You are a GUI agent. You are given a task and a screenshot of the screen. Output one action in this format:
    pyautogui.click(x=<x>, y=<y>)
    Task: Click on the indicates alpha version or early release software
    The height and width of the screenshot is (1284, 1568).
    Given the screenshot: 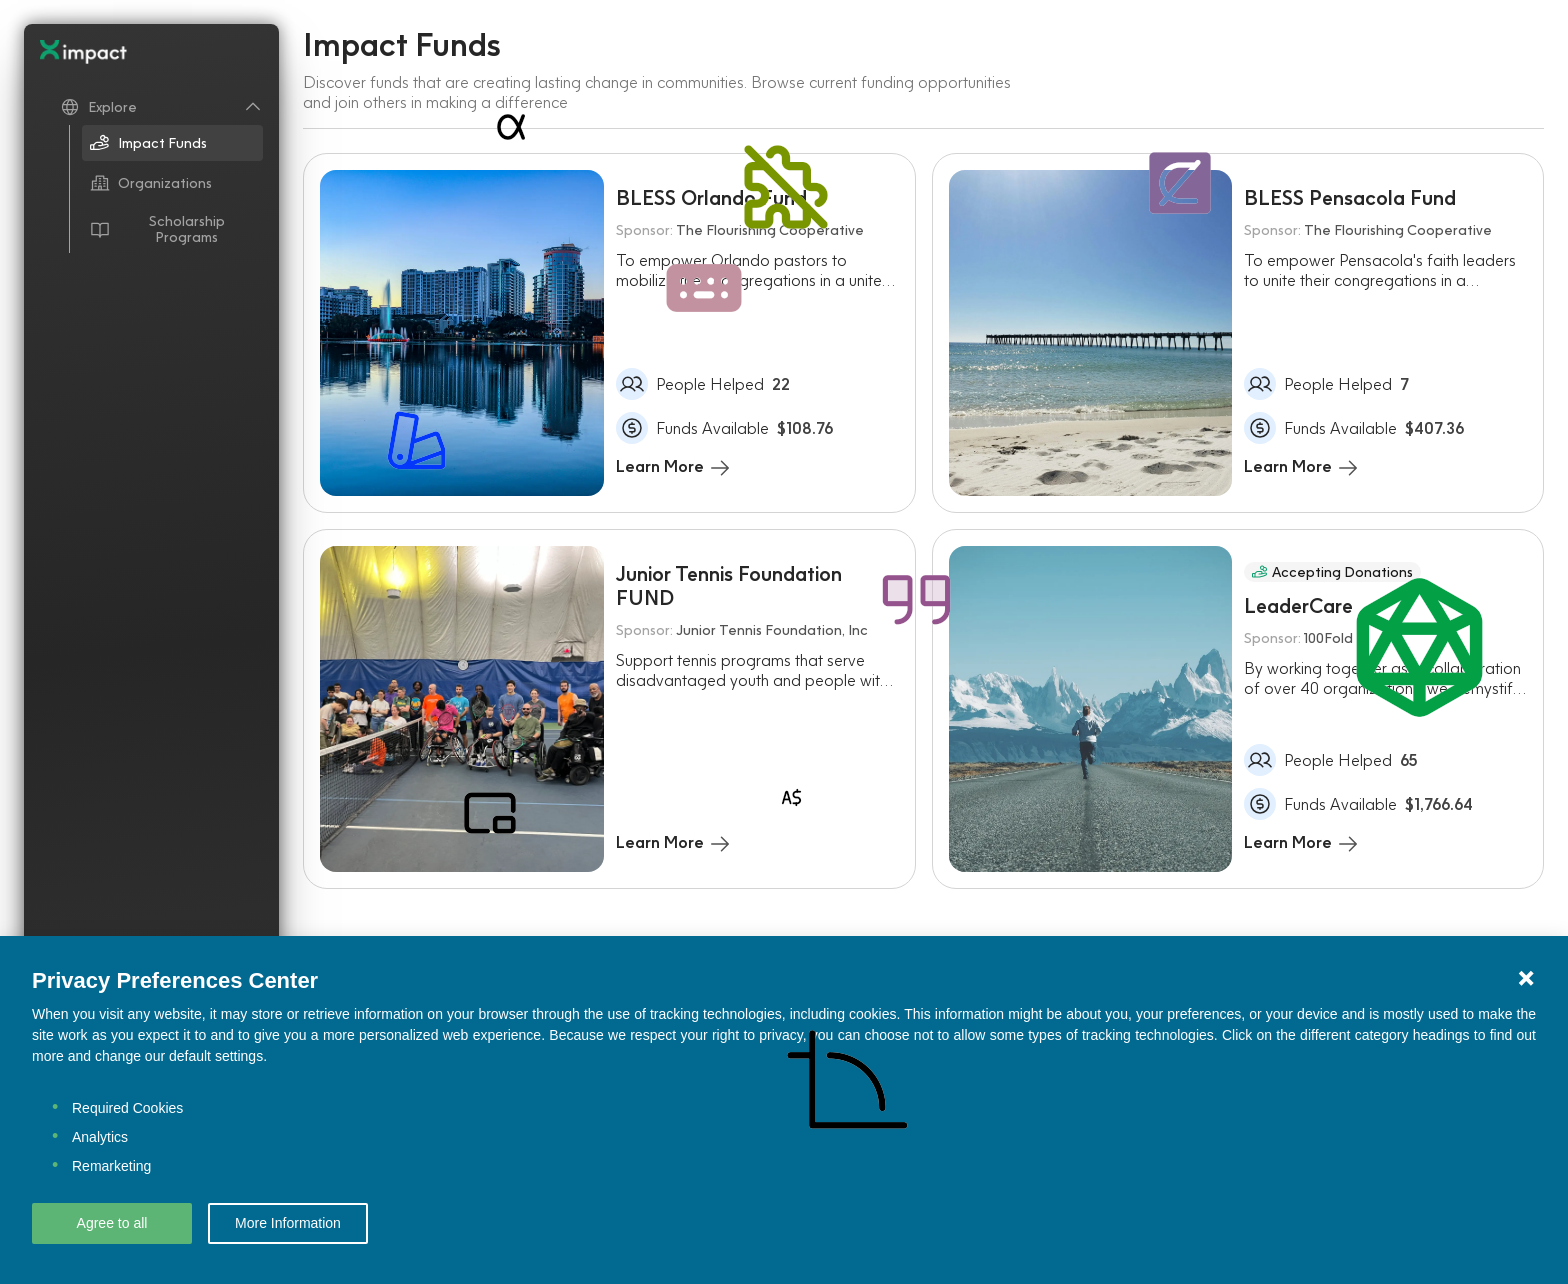 What is the action you would take?
    pyautogui.click(x=512, y=127)
    